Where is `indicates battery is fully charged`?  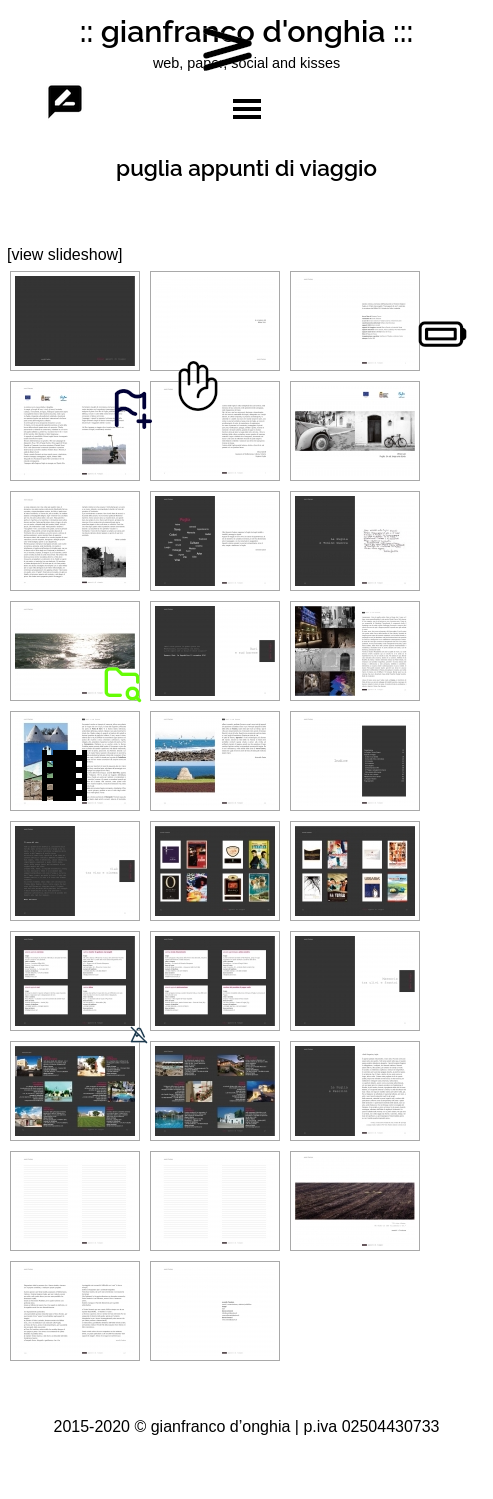 indicates battery is fully charged is located at coordinates (442, 332).